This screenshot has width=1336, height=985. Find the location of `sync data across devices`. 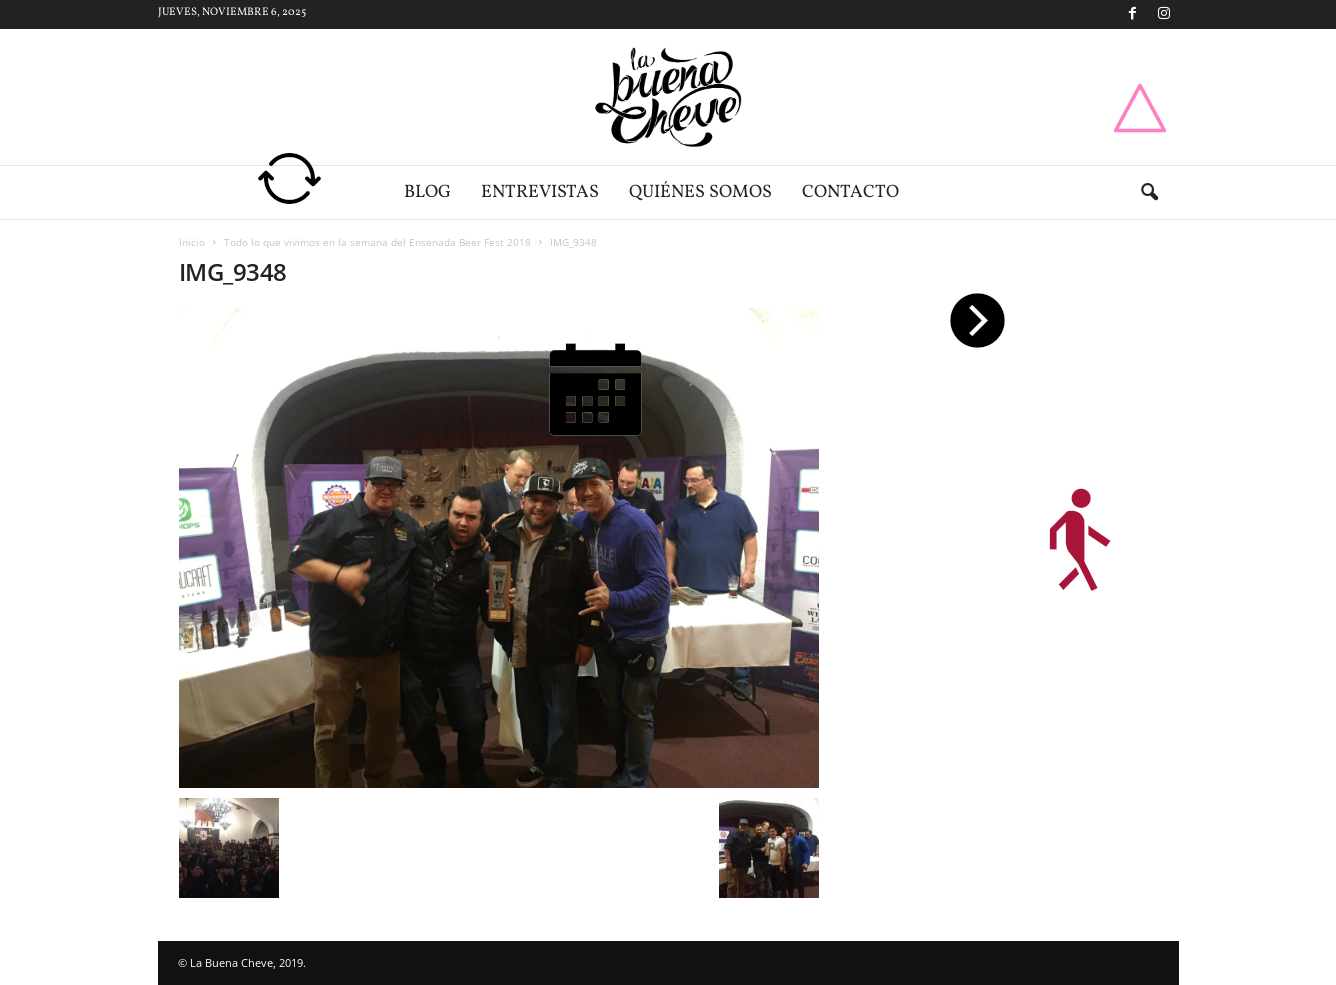

sync data across devices is located at coordinates (289, 178).